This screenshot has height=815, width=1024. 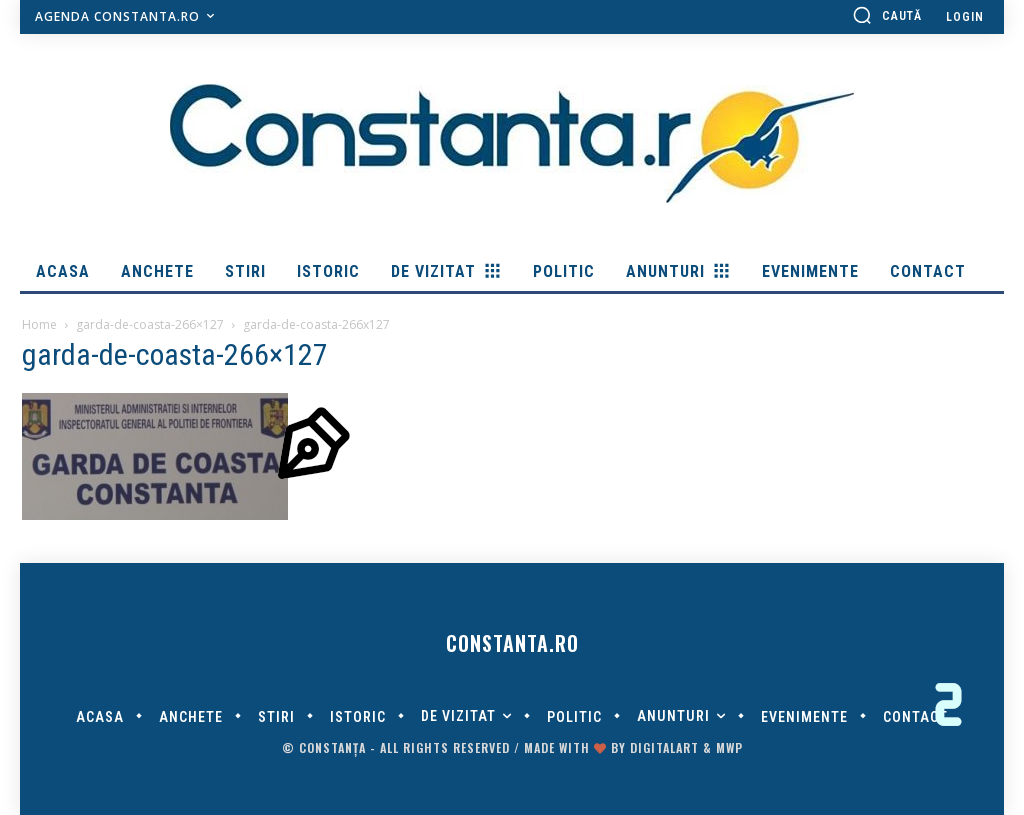 I want to click on access drawing or illustration tools, so click(x=310, y=447).